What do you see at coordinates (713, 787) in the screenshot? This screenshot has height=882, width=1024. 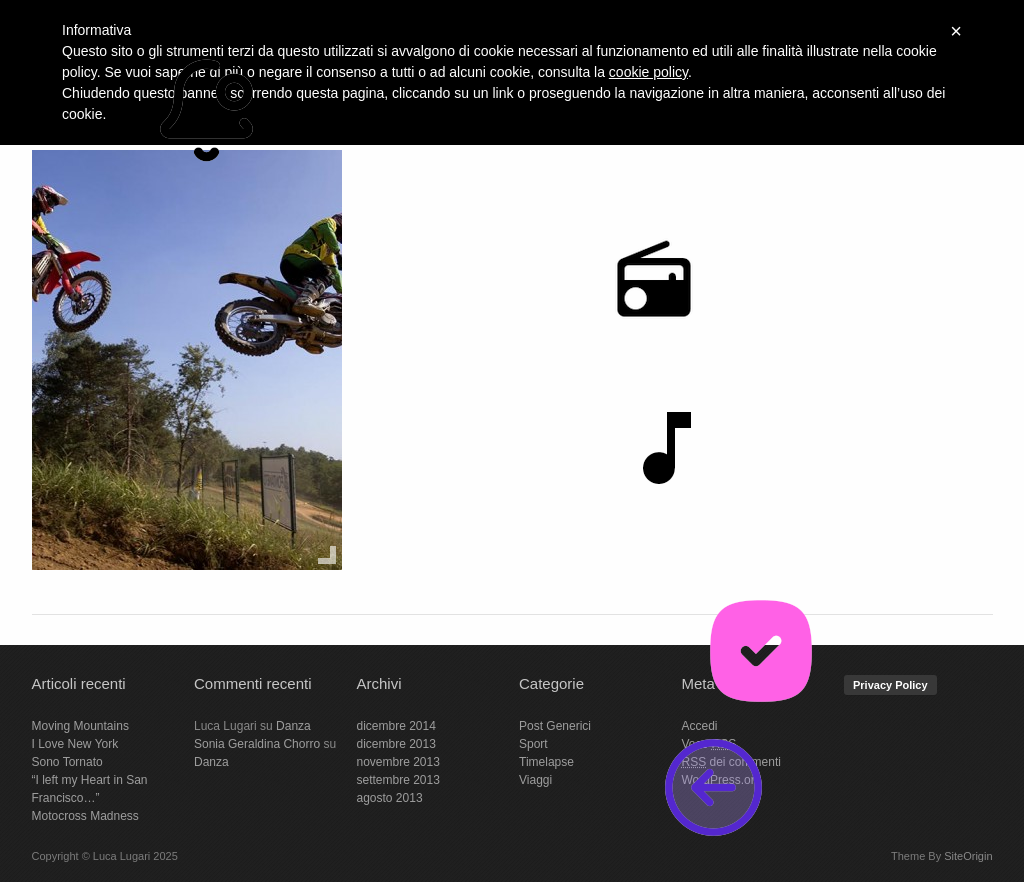 I see `go back to the previous screen` at bounding box center [713, 787].